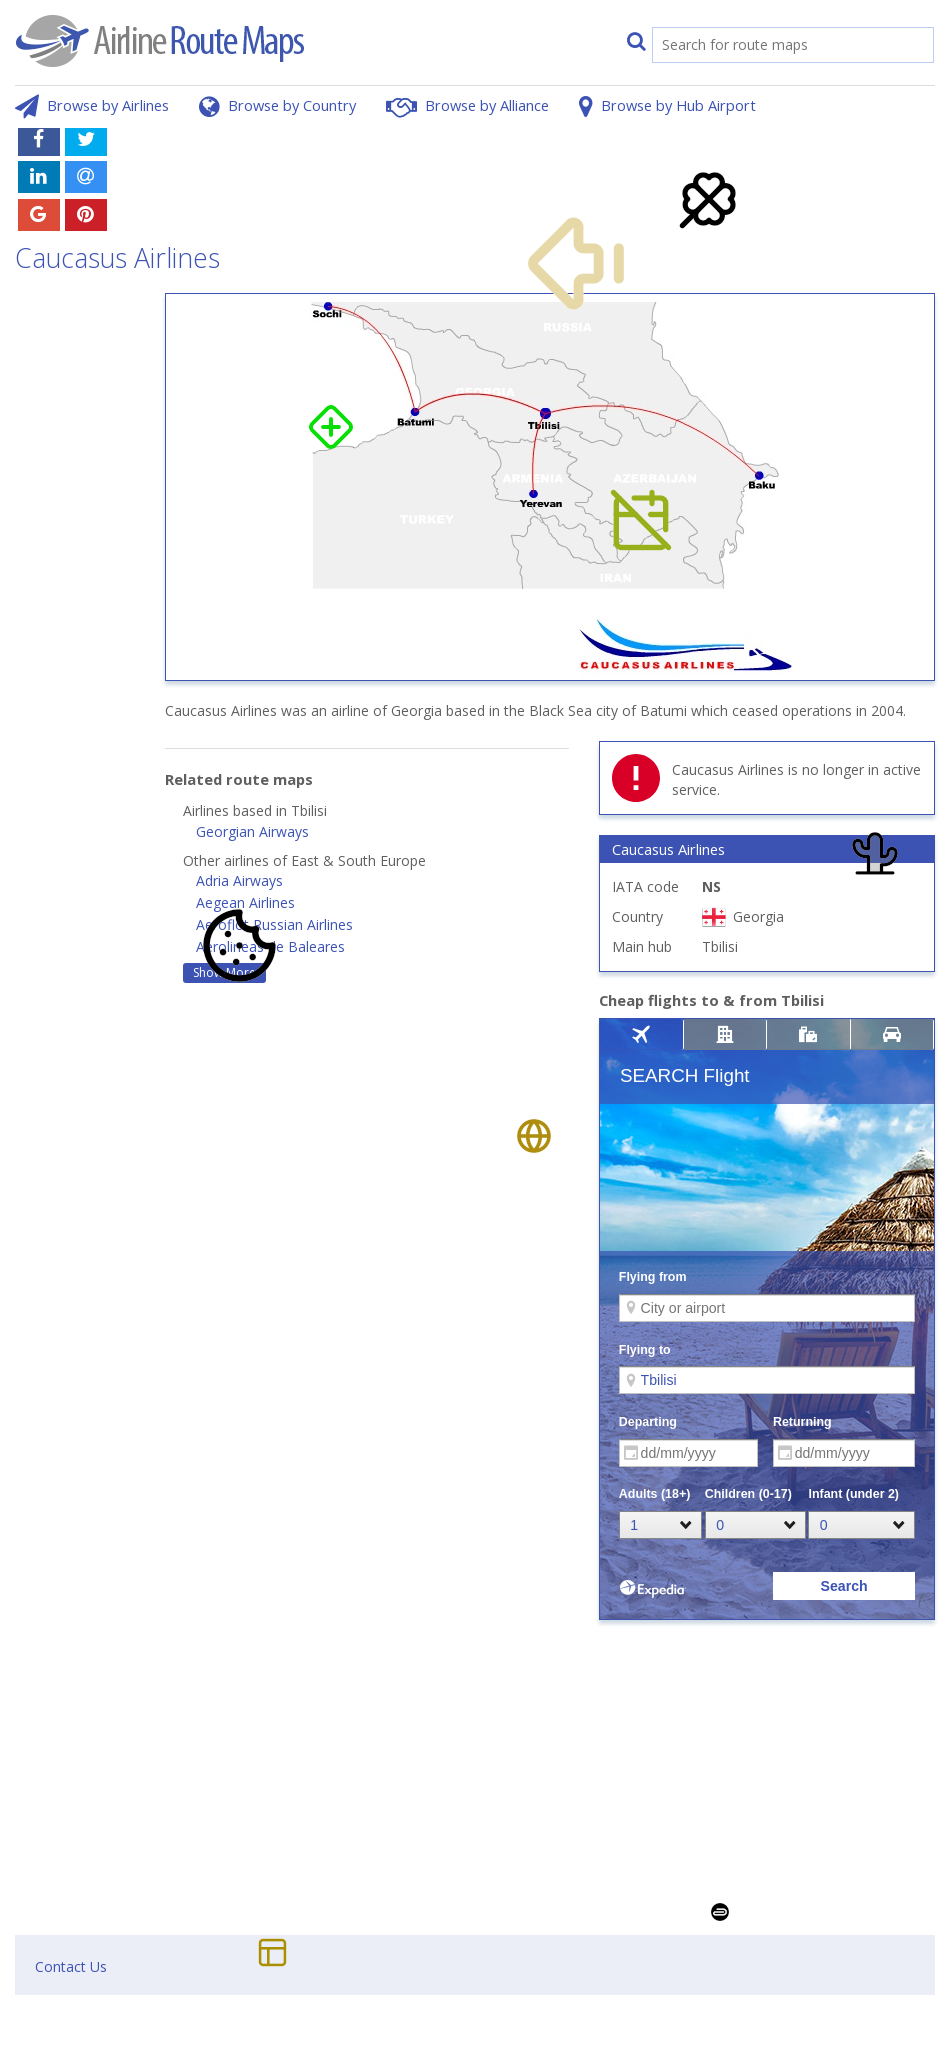 Image resolution: width=950 pixels, height=2045 pixels. What do you see at coordinates (239, 945) in the screenshot?
I see `manage cookie preferences` at bounding box center [239, 945].